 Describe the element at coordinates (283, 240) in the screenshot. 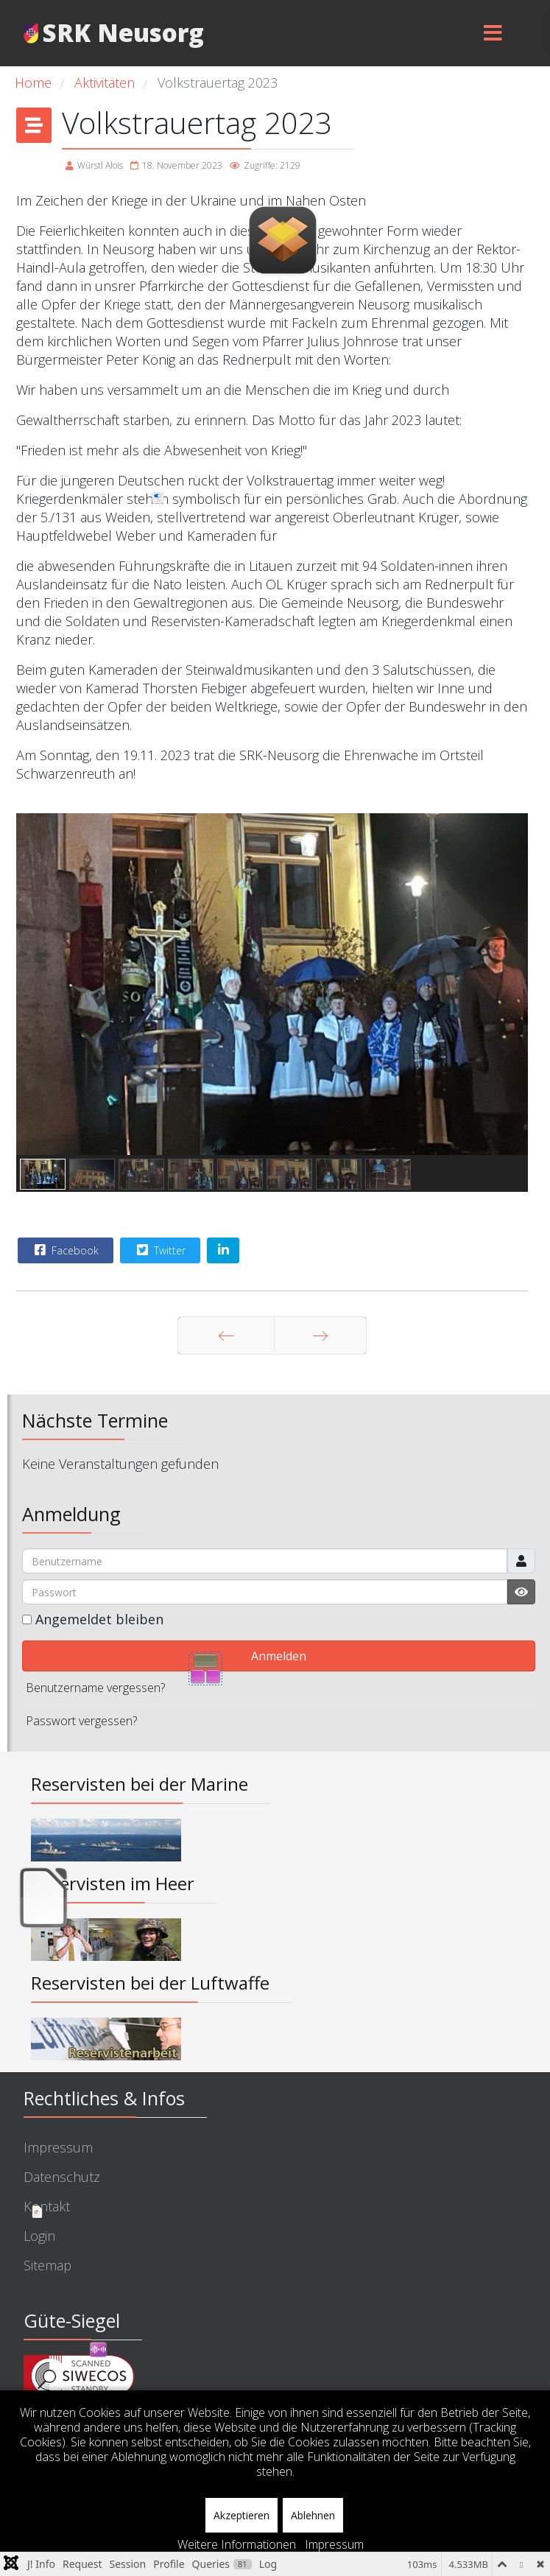

I see `open synaptic package manager` at that location.